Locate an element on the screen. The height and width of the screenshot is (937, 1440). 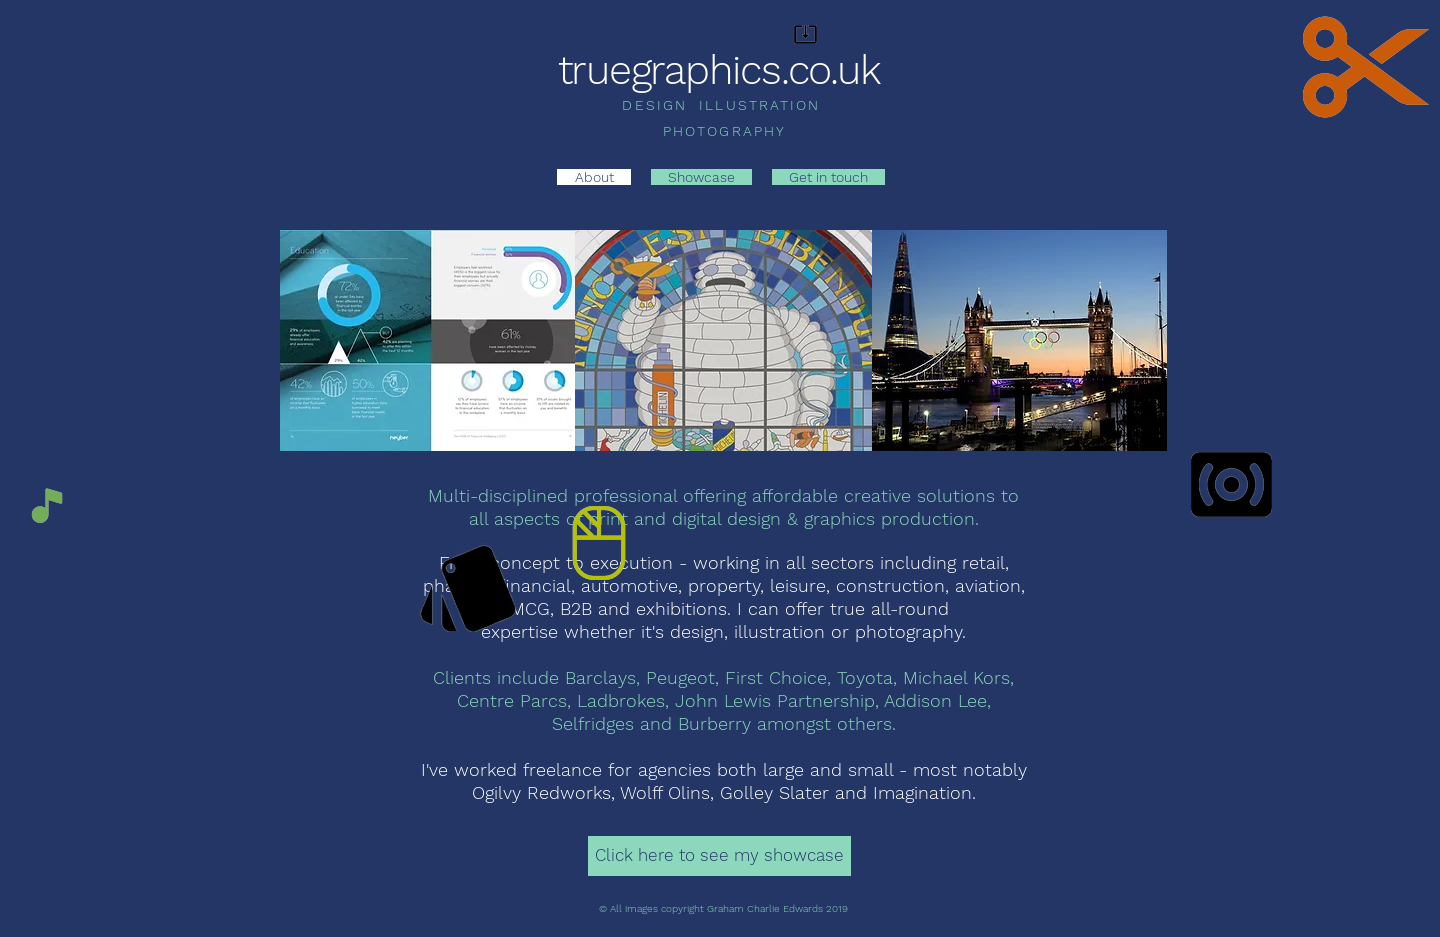
apply or change visual styles is located at coordinates (469, 587).